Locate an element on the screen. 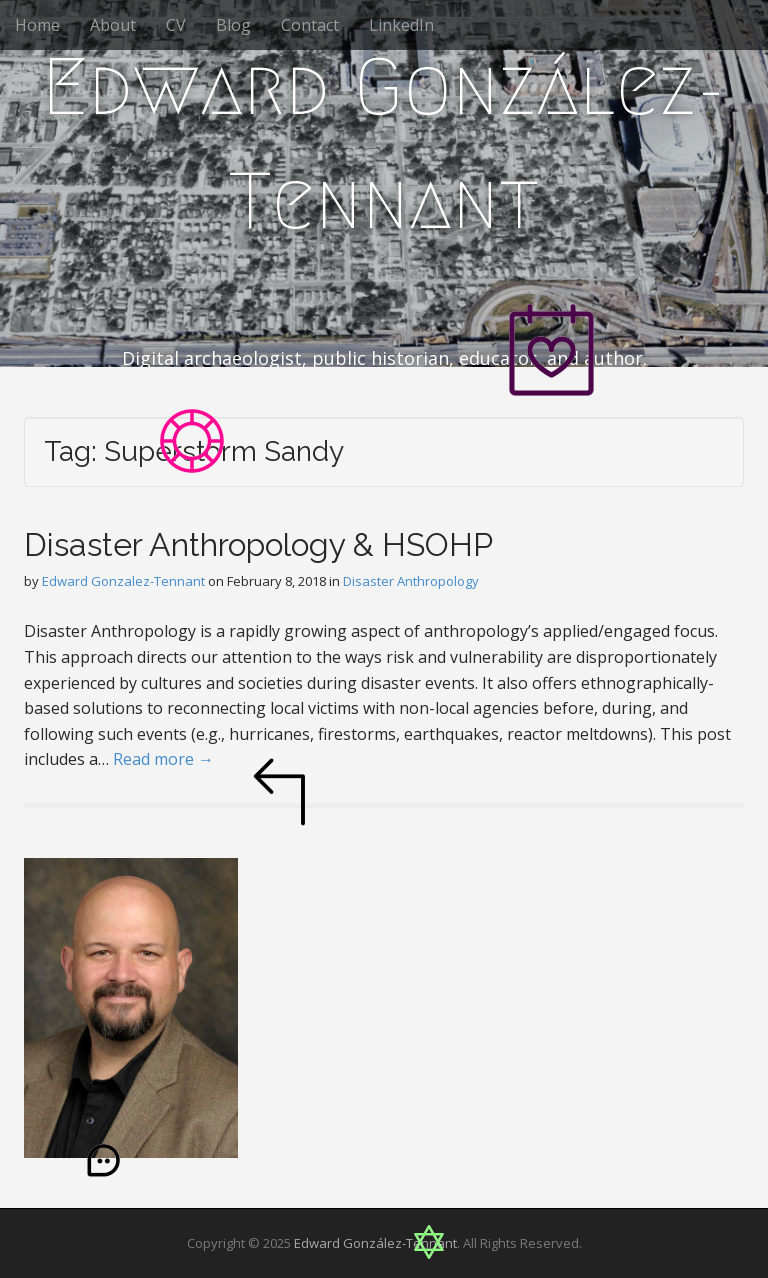  open chat or messaging is located at coordinates (103, 1161).